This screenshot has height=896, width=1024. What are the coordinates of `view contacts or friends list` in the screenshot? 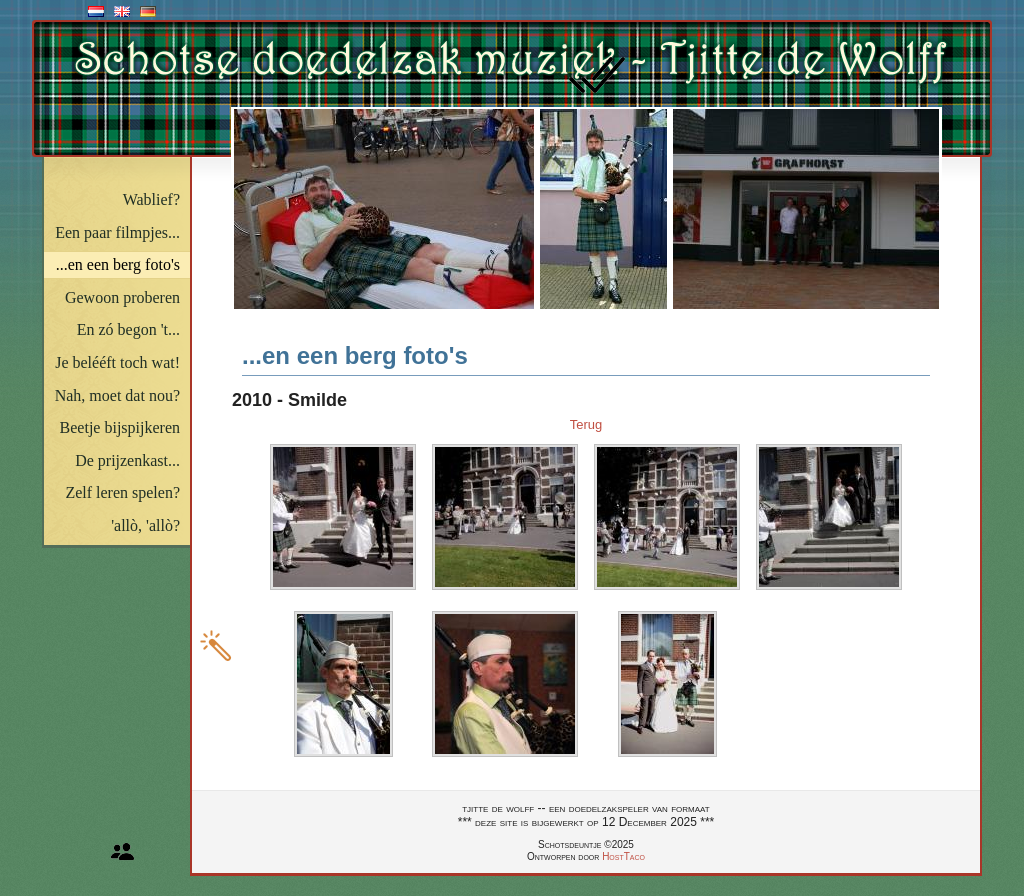 It's located at (122, 851).